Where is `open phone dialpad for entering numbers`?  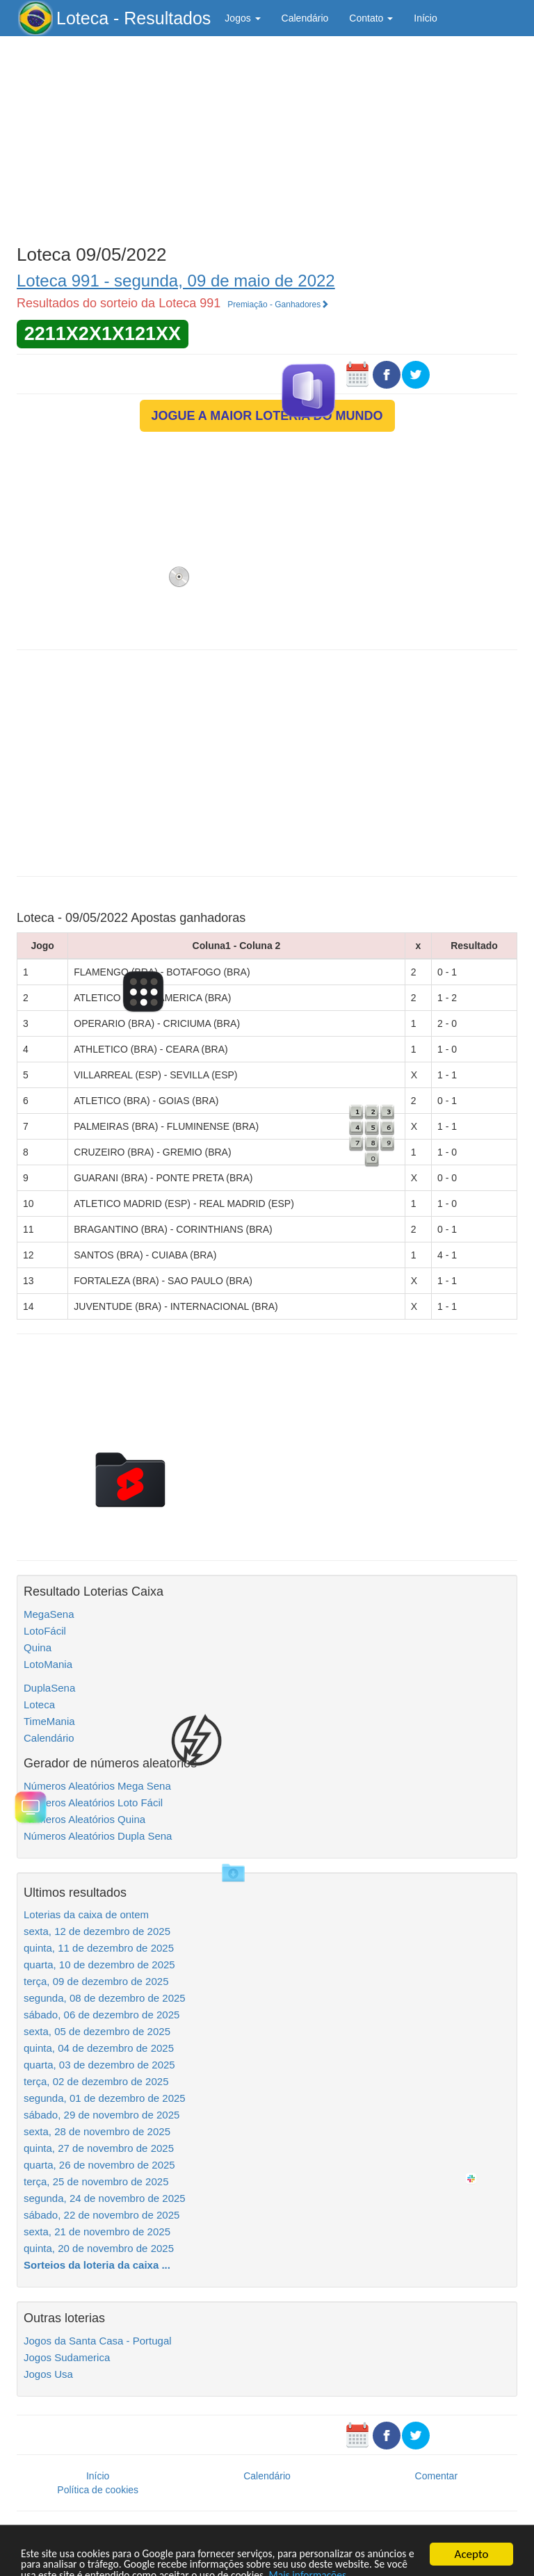
open phone dialpad for entering numbers is located at coordinates (372, 1135).